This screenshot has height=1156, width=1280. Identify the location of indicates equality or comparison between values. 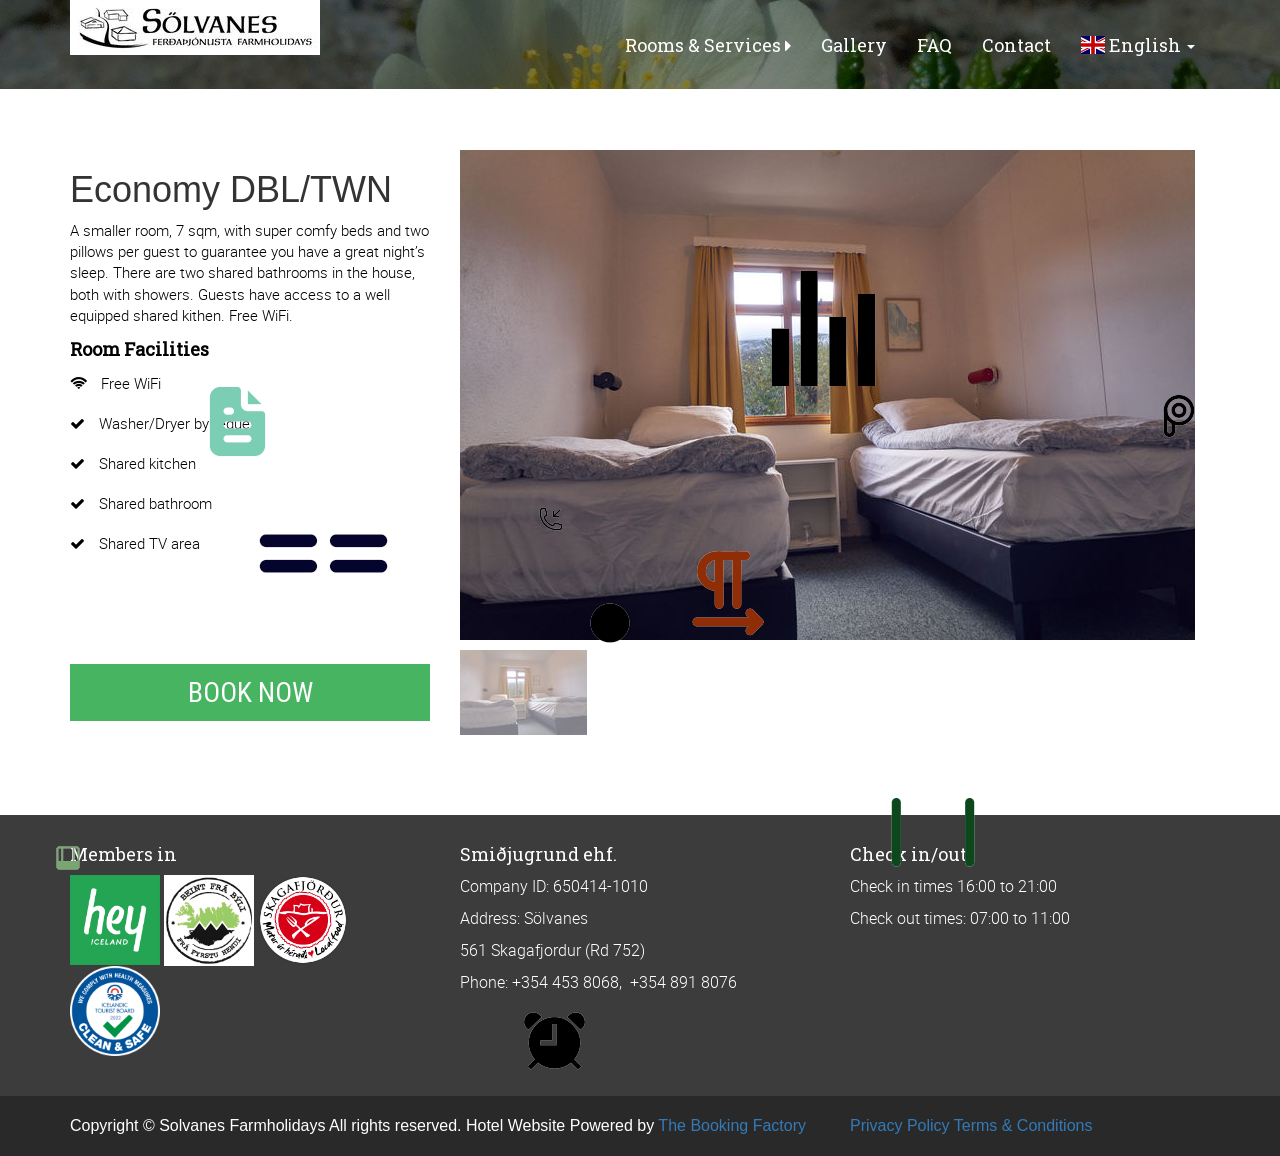
(323, 553).